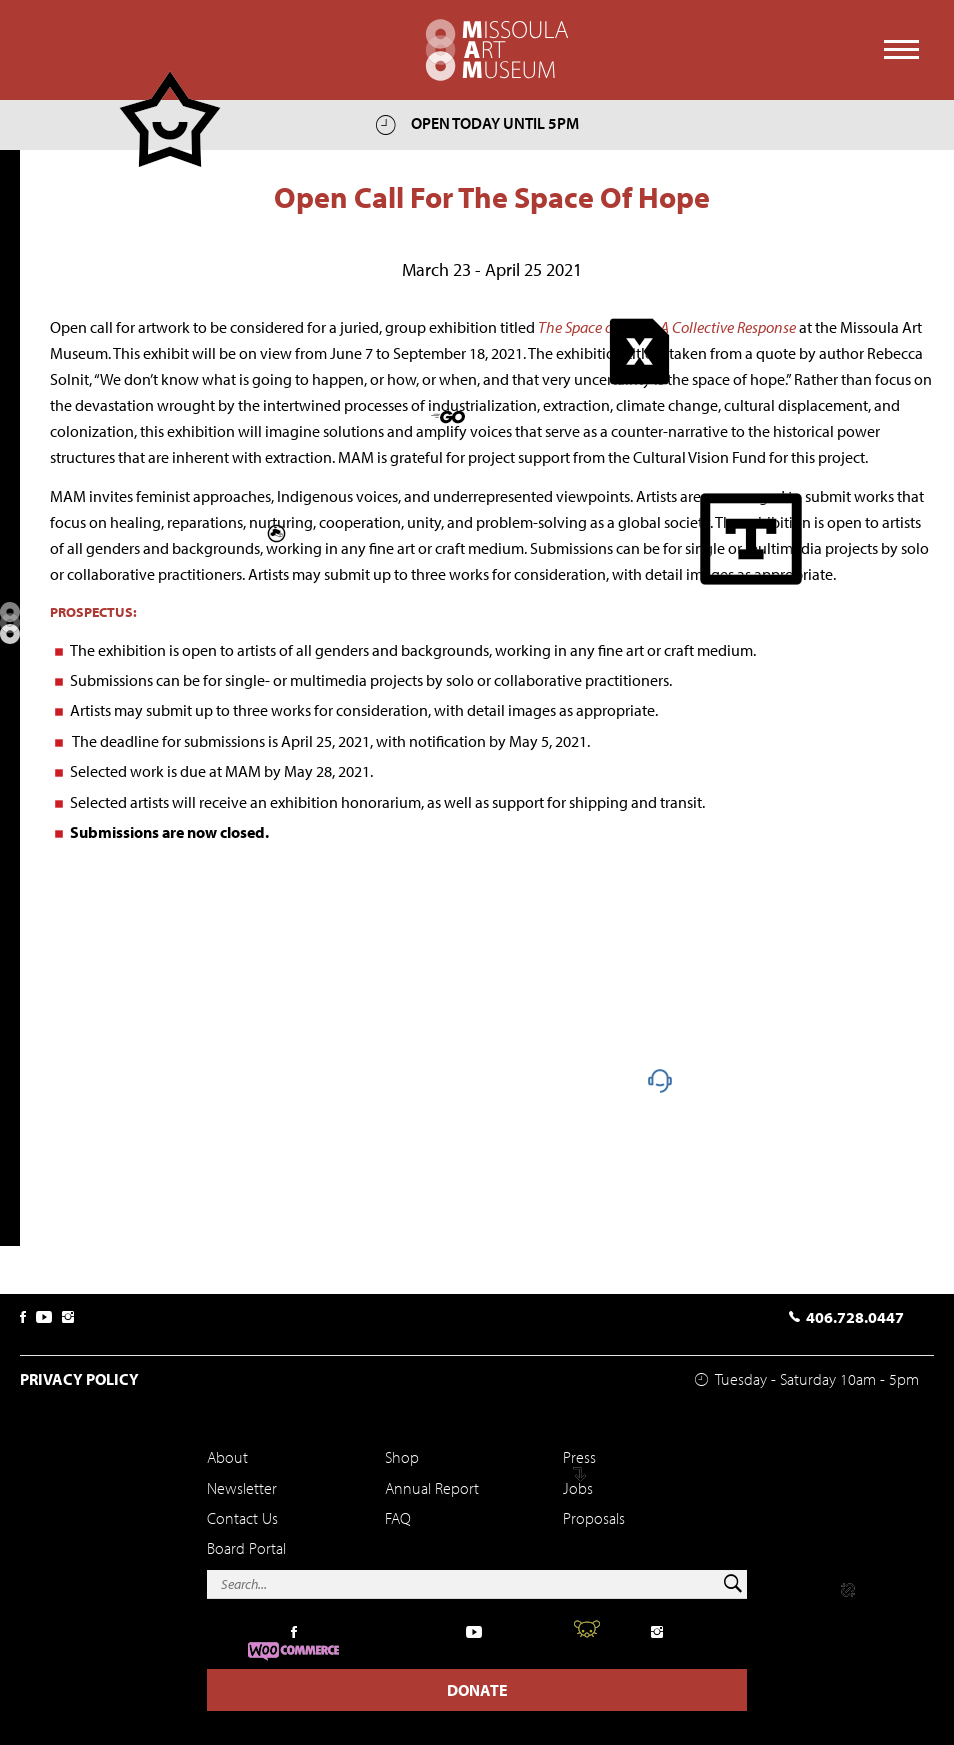  What do you see at coordinates (579, 1473) in the screenshot?
I see `indicates a right-then-down navigation path` at bounding box center [579, 1473].